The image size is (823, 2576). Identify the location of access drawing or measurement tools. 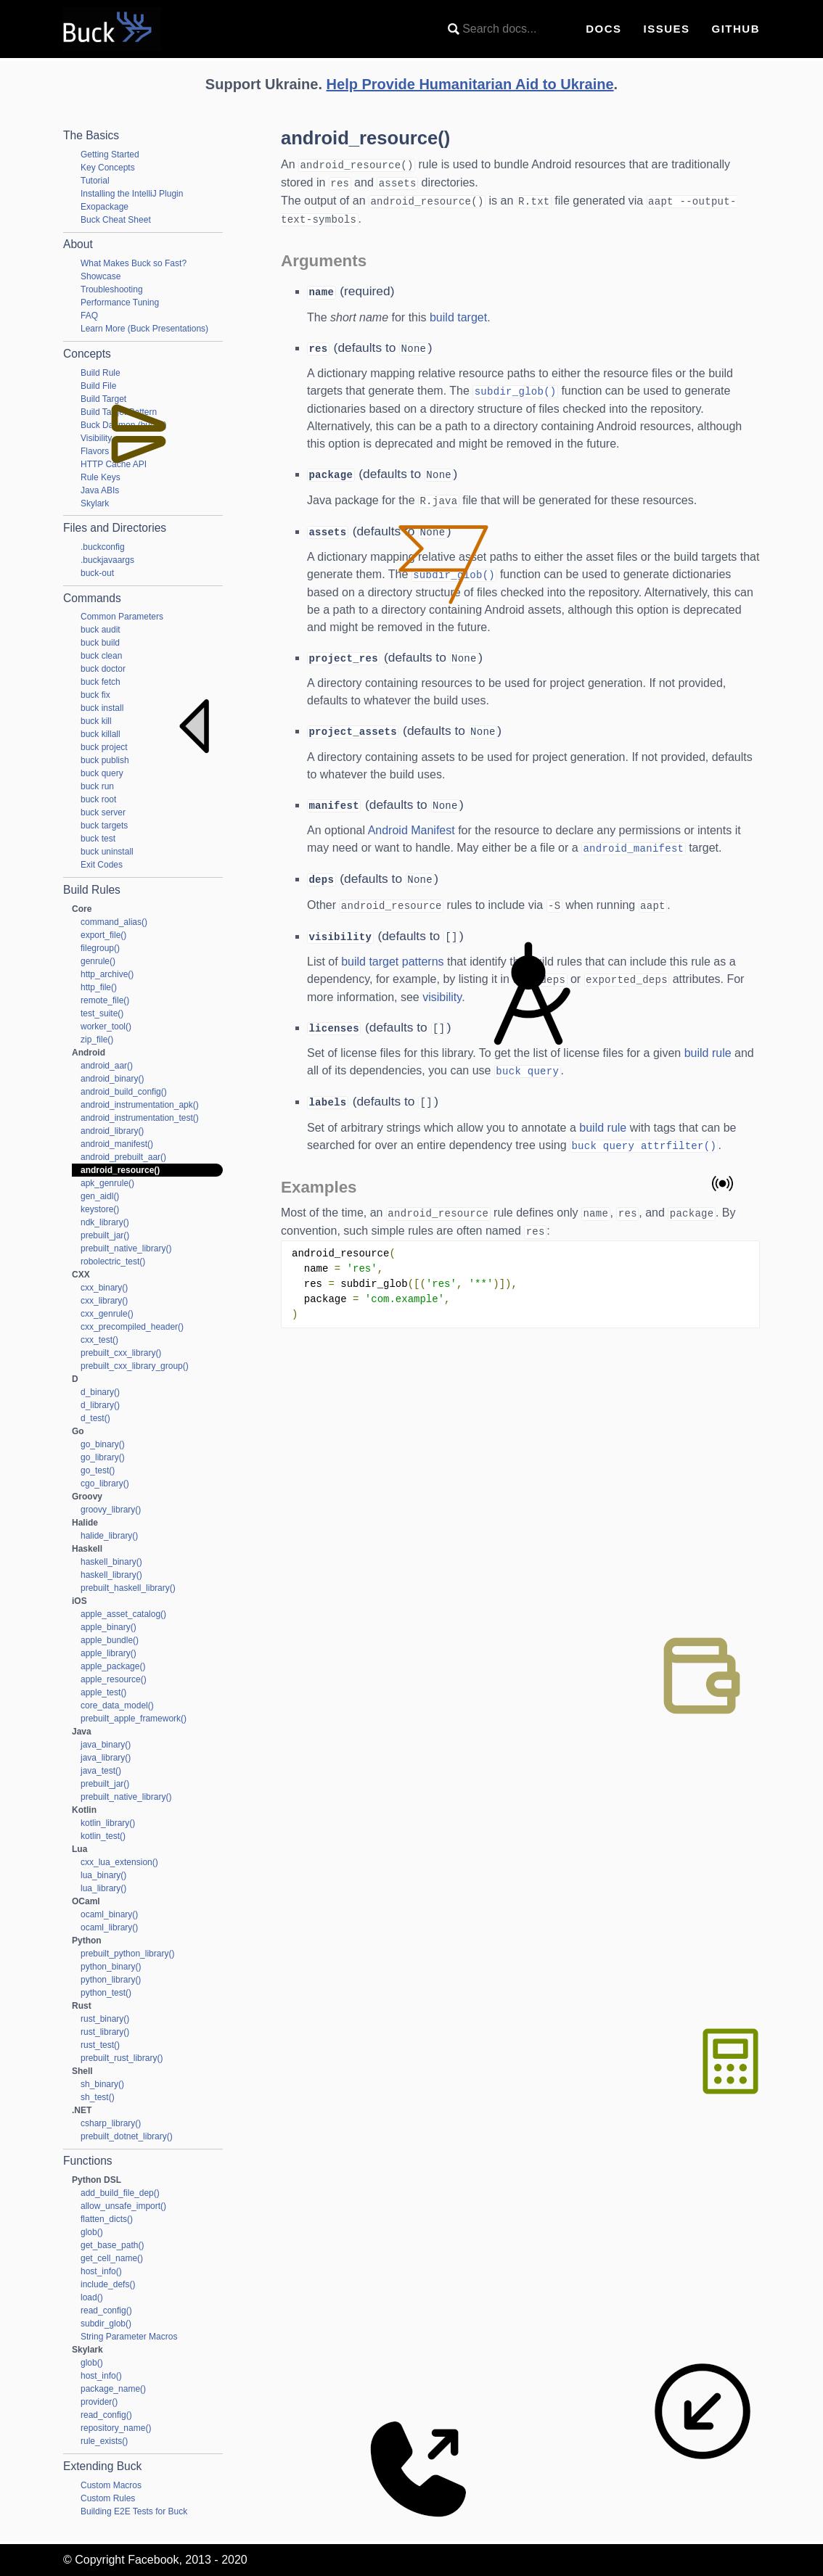
(528, 995).